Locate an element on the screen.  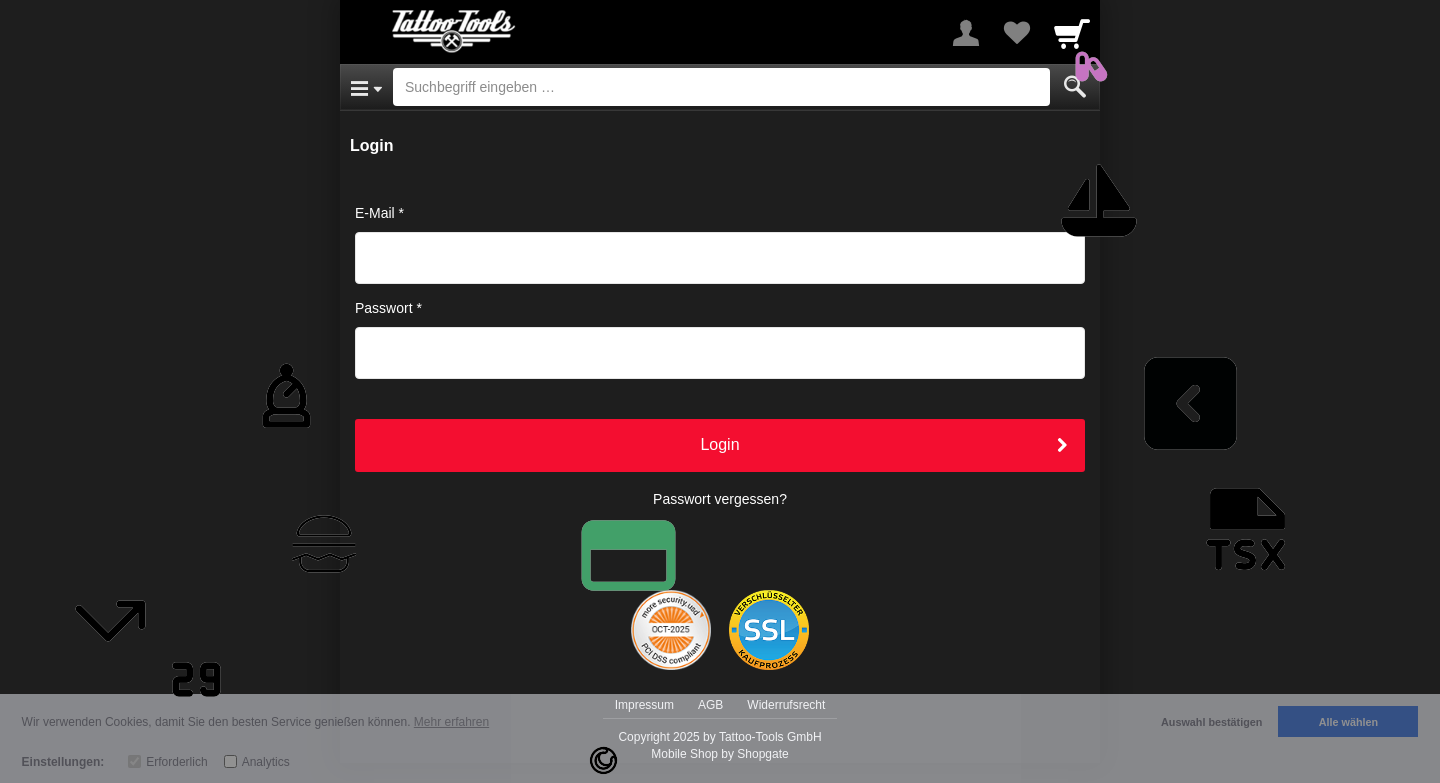
reply to a message or forward content is located at coordinates (110, 618).